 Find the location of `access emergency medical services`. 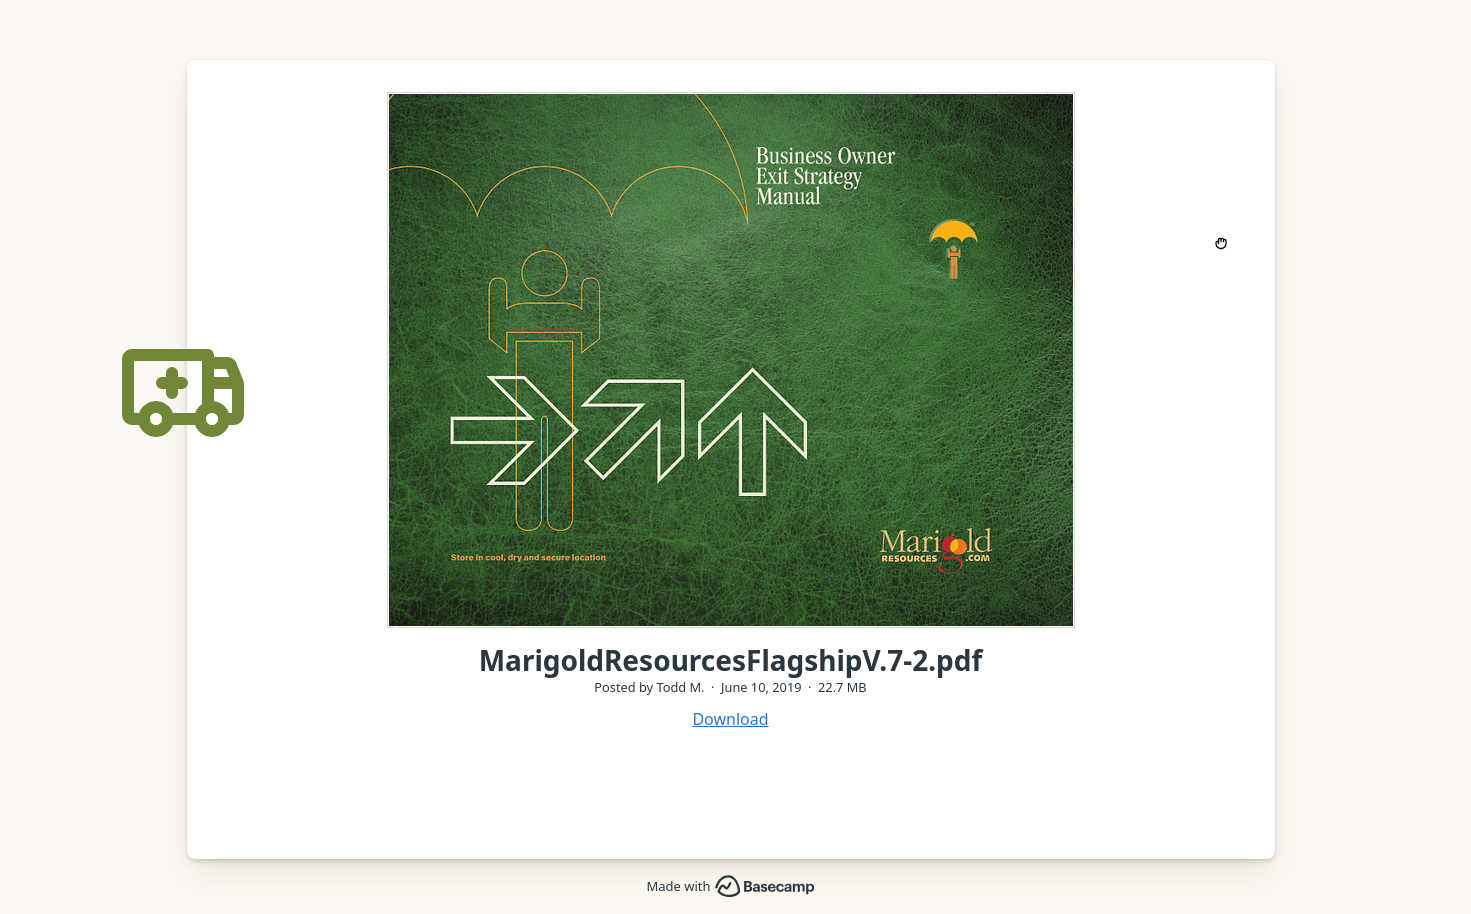

access emergency medical services is located at coordinates (180, 387).